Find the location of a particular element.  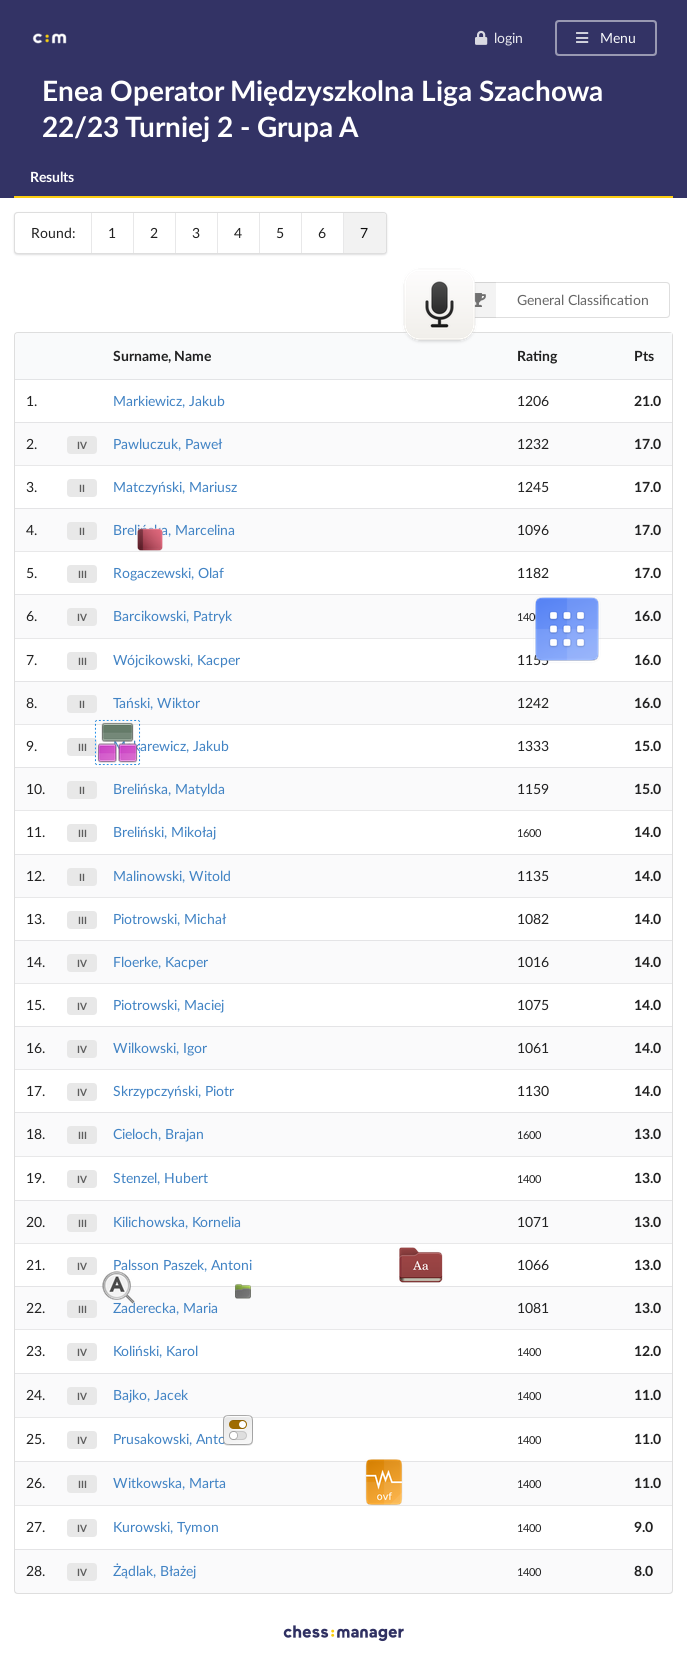

view all applications is located at coordinates (567, 629).